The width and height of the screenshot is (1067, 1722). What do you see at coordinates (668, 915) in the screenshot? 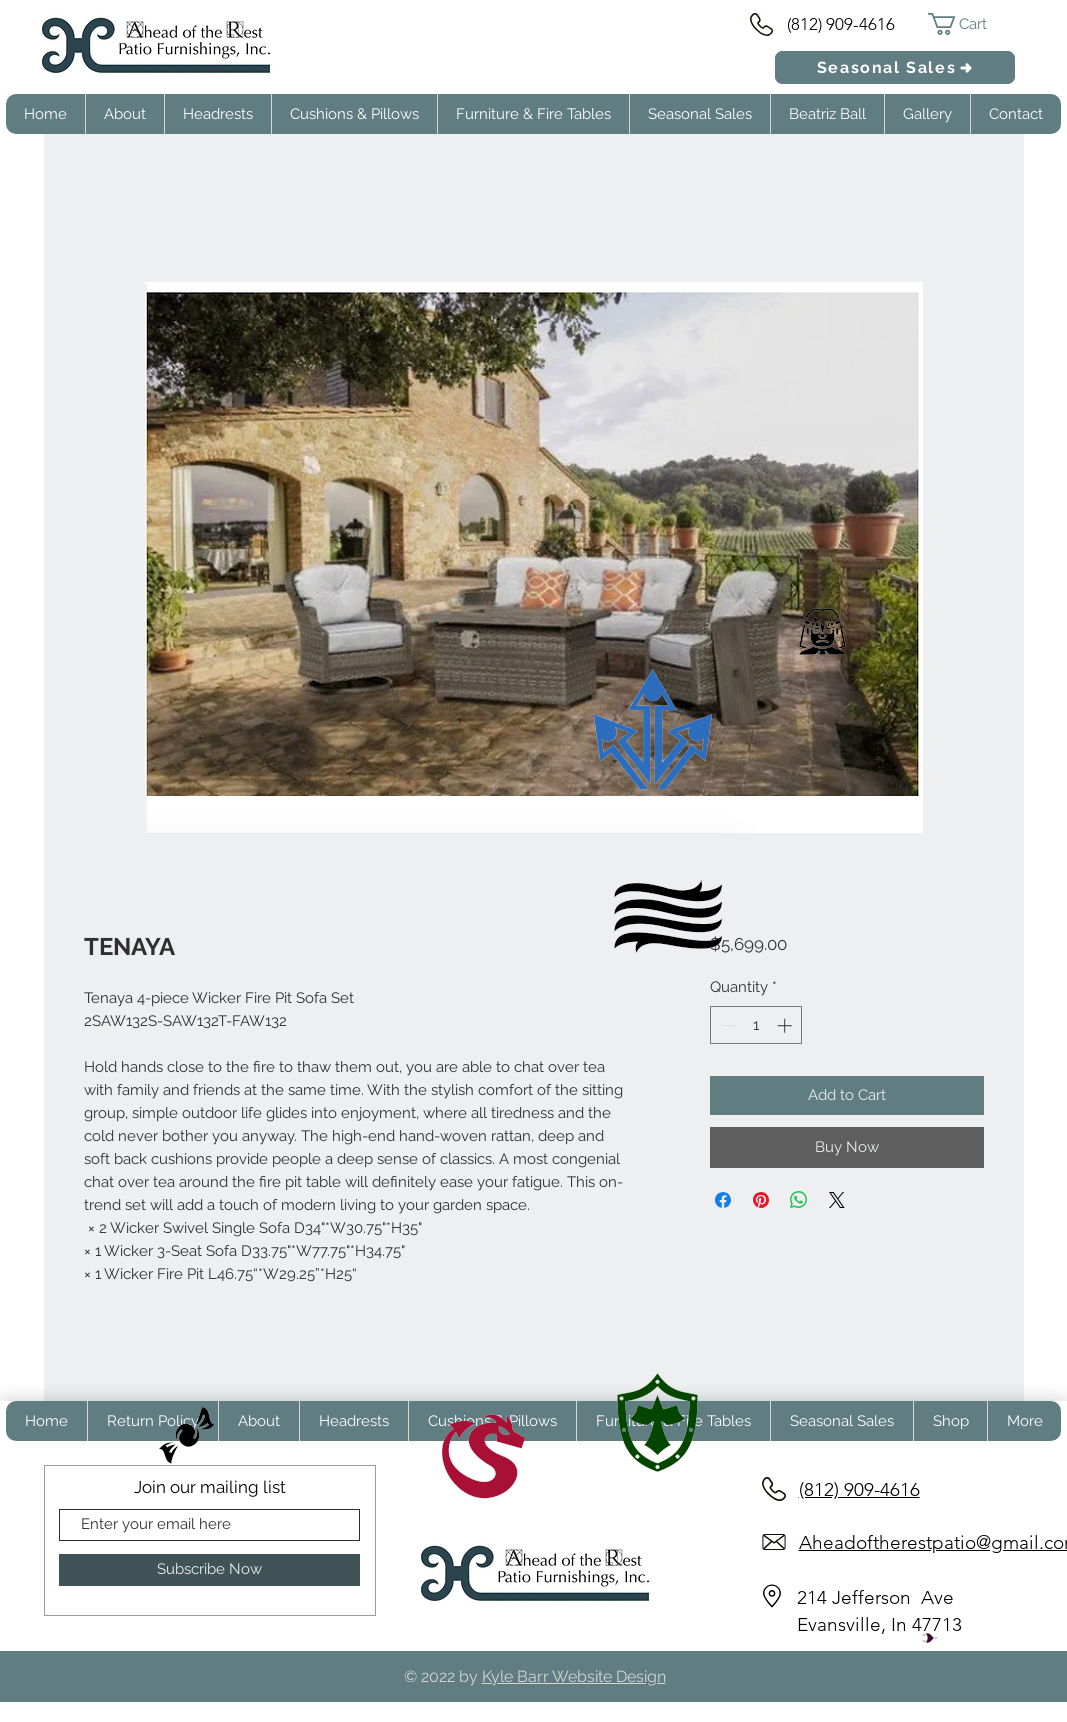
I see `indicates water or ocean-related content` at bounding box center [668, 915].